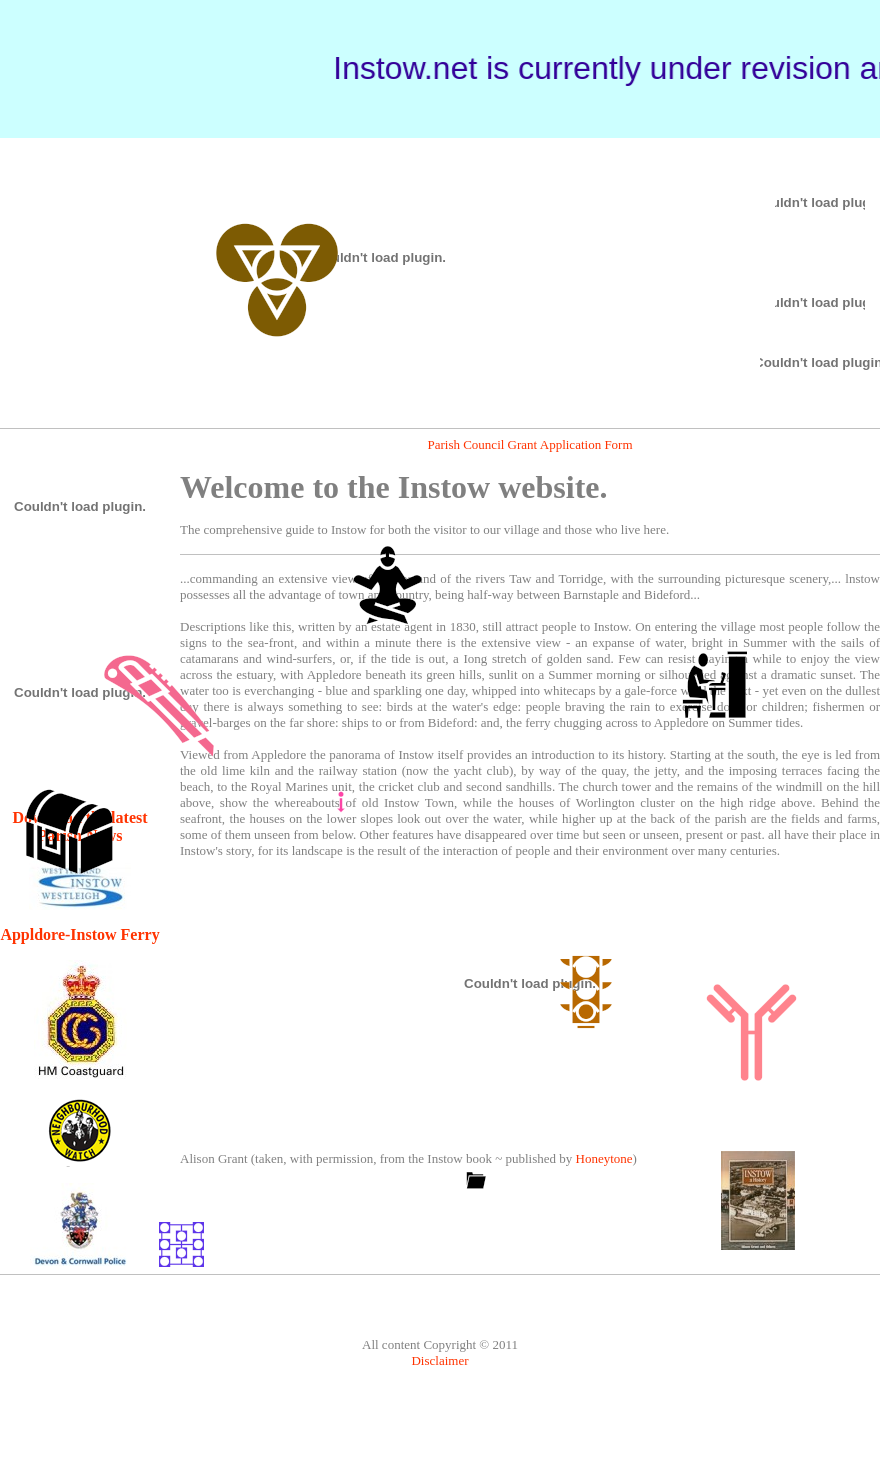 This screenshot has width=880, height=1473. Describe the element at coordinates (476, 1180) in the screenshot. I see `open or browse files in a folder` at that location.